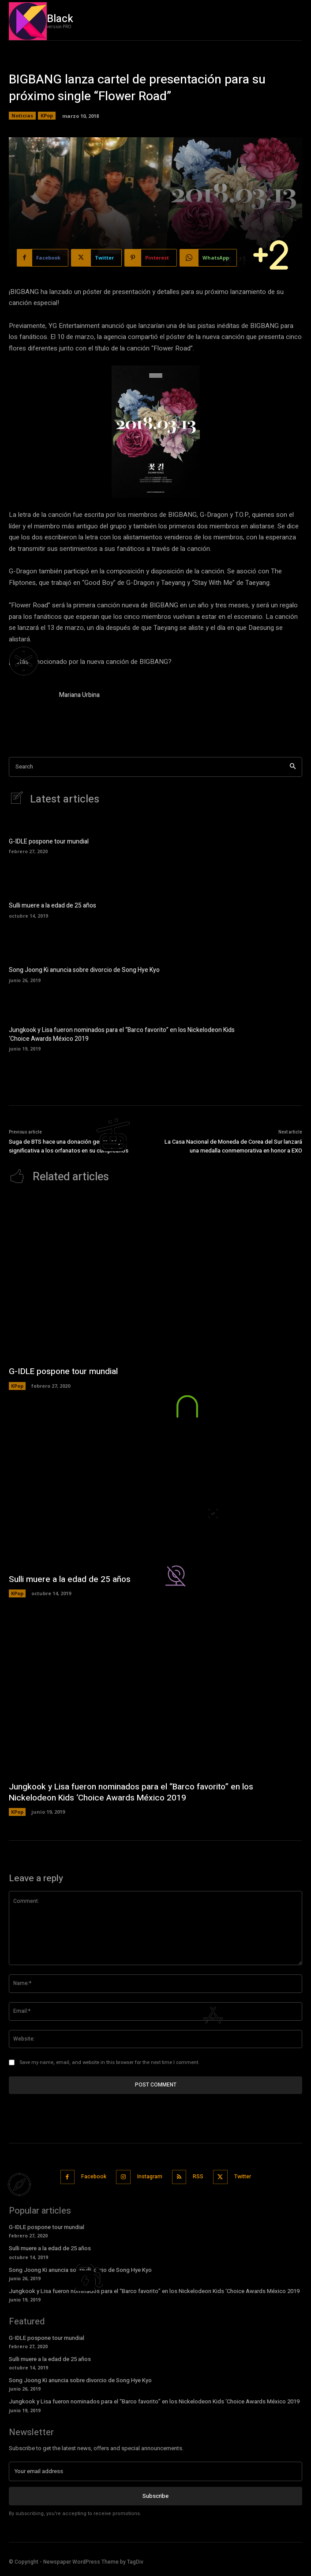 Image resolution: width=311 pixels, height=2576 pixels. I want to click on increase exposure by 2 stops, so click(271, 255).